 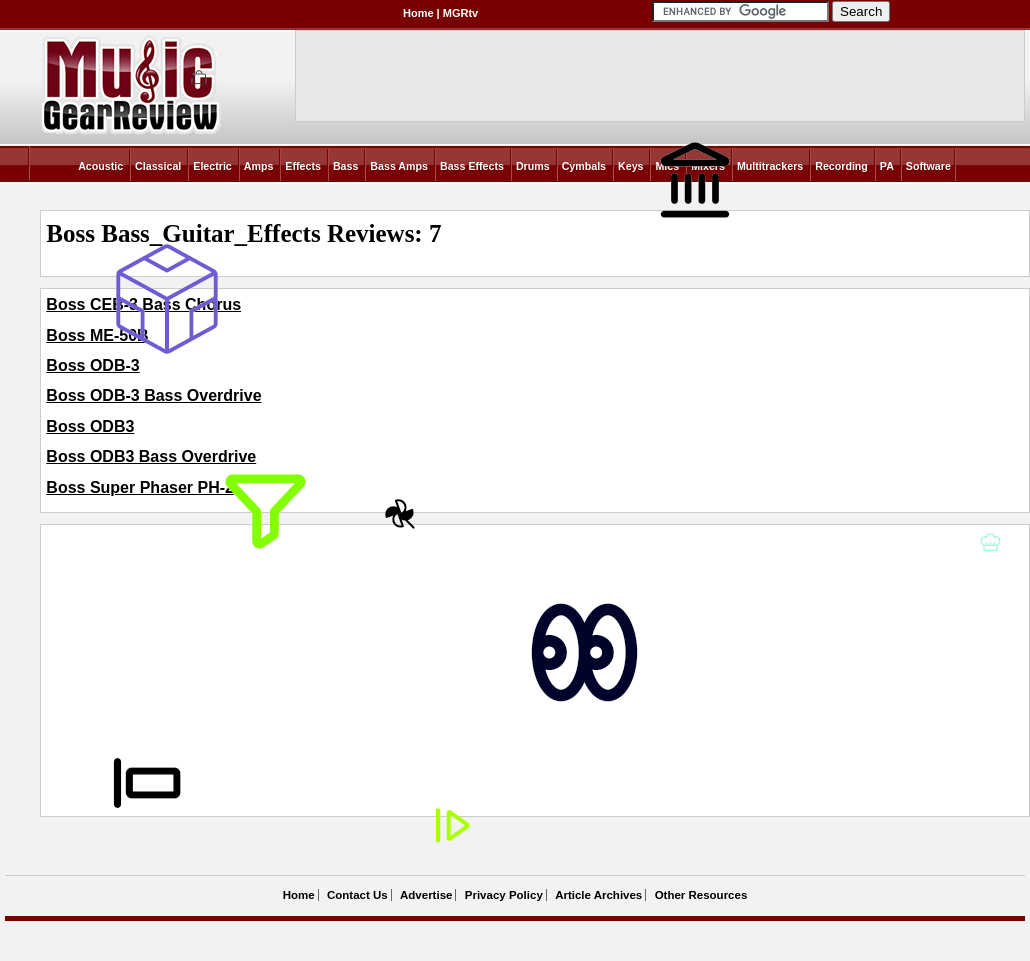 I want to click on view nearby landmarks or points of interest, so click(x=695, y=180).